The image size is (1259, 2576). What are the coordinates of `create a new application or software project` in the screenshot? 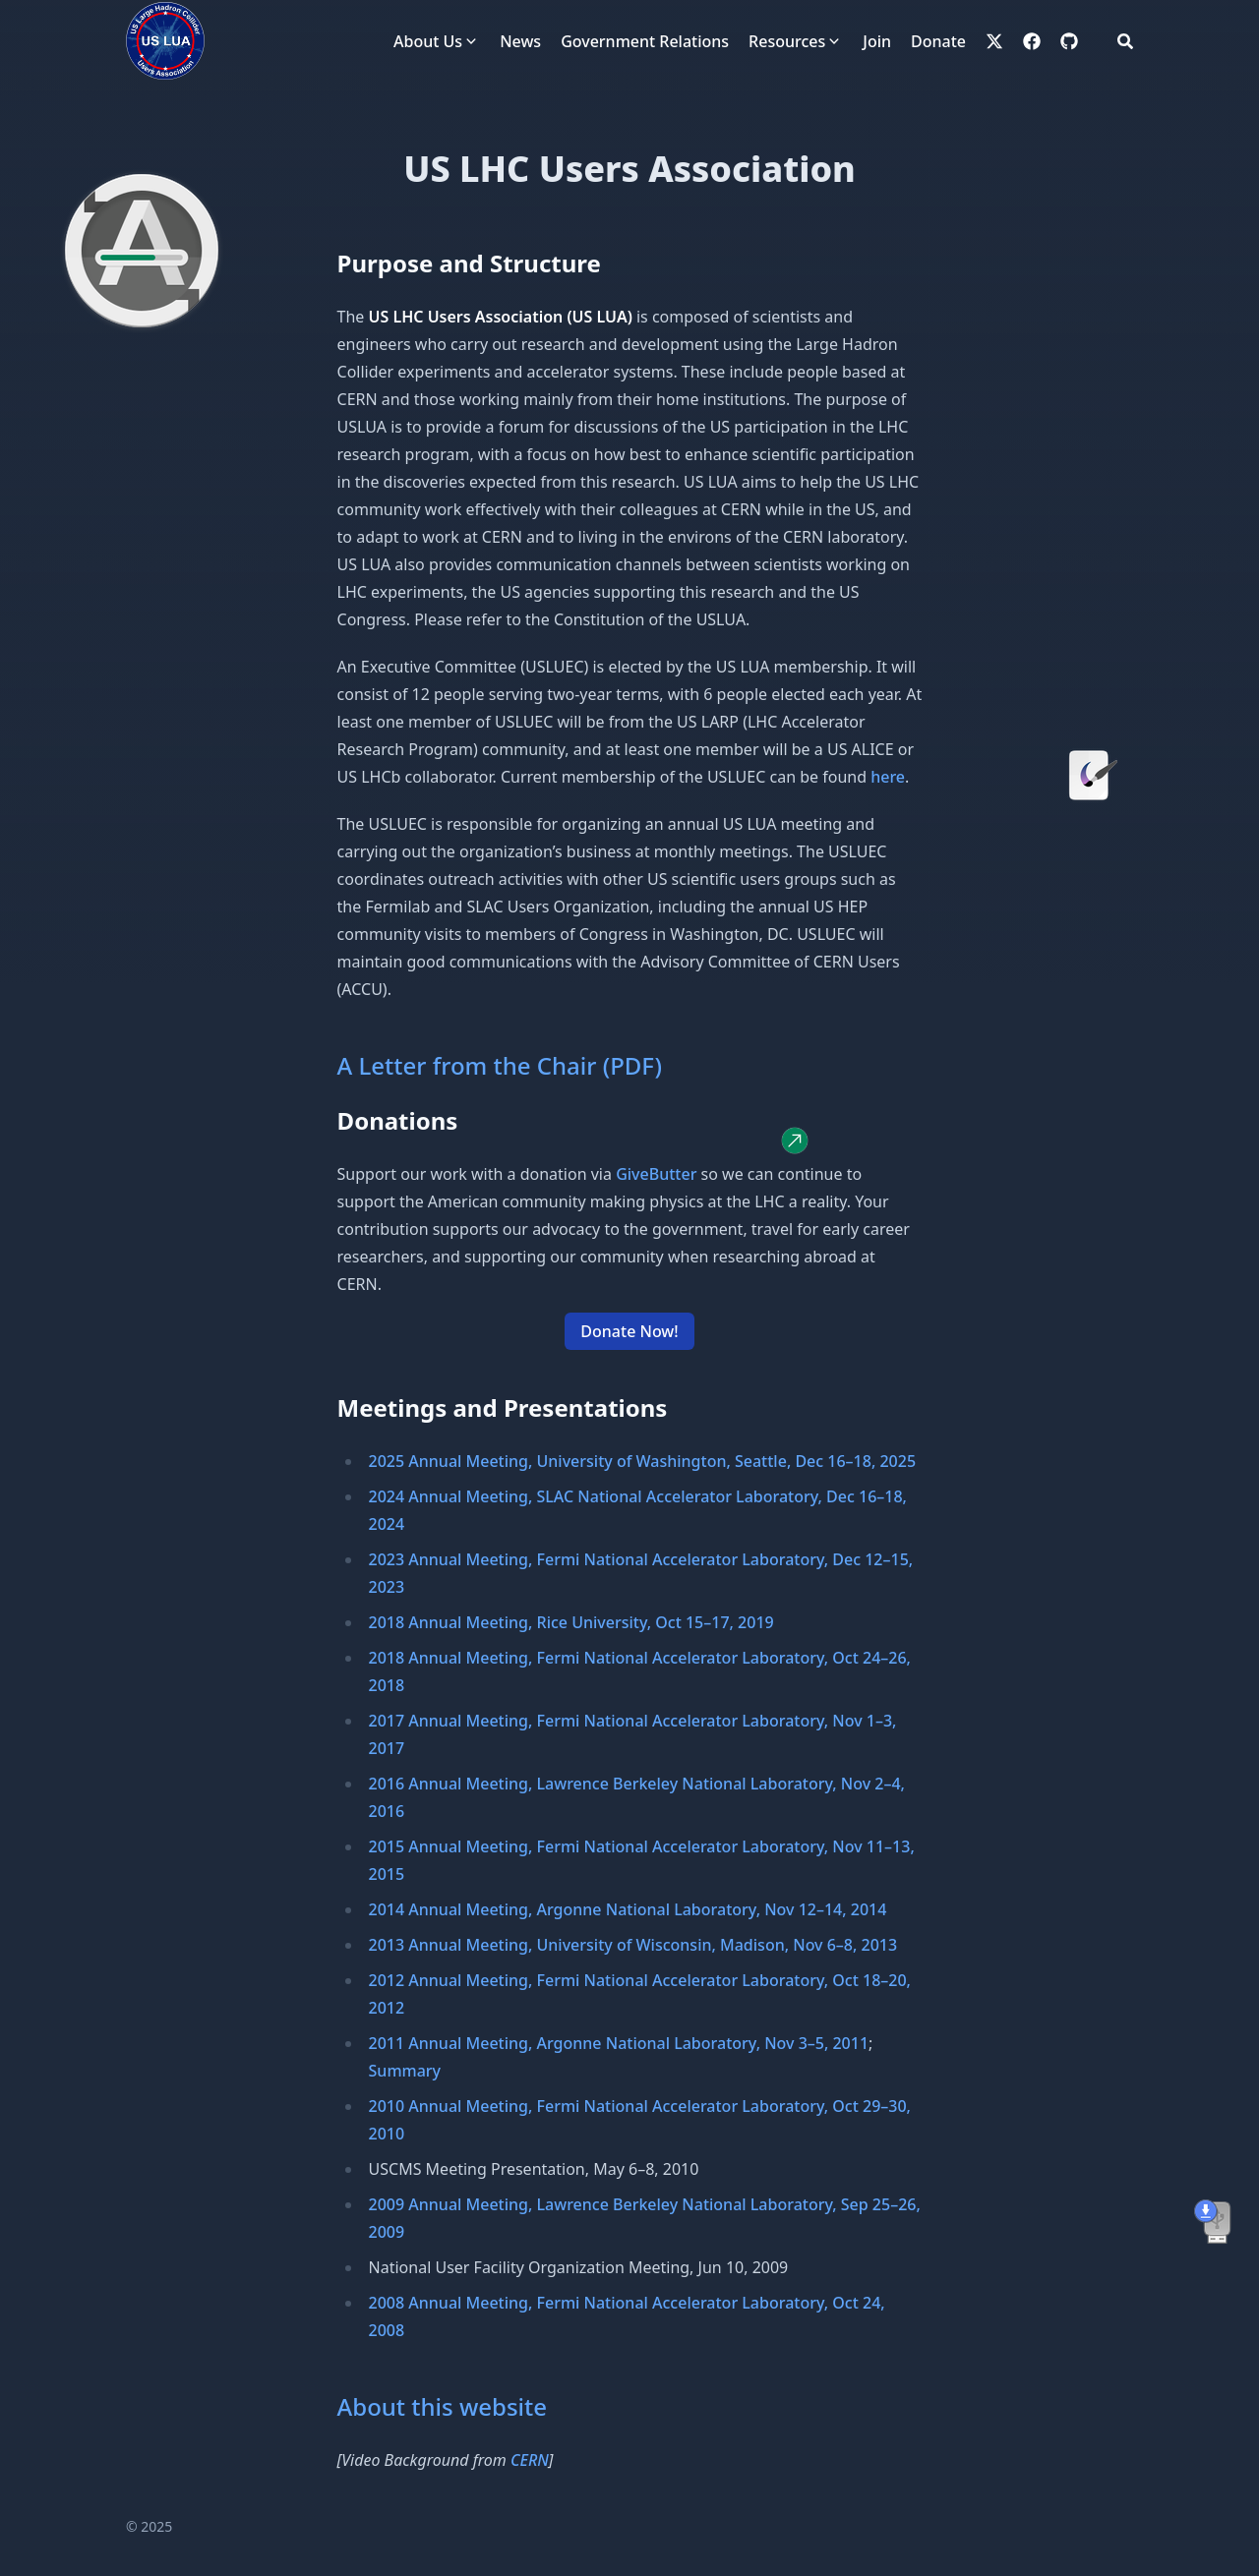 It's located at (1093, 775).